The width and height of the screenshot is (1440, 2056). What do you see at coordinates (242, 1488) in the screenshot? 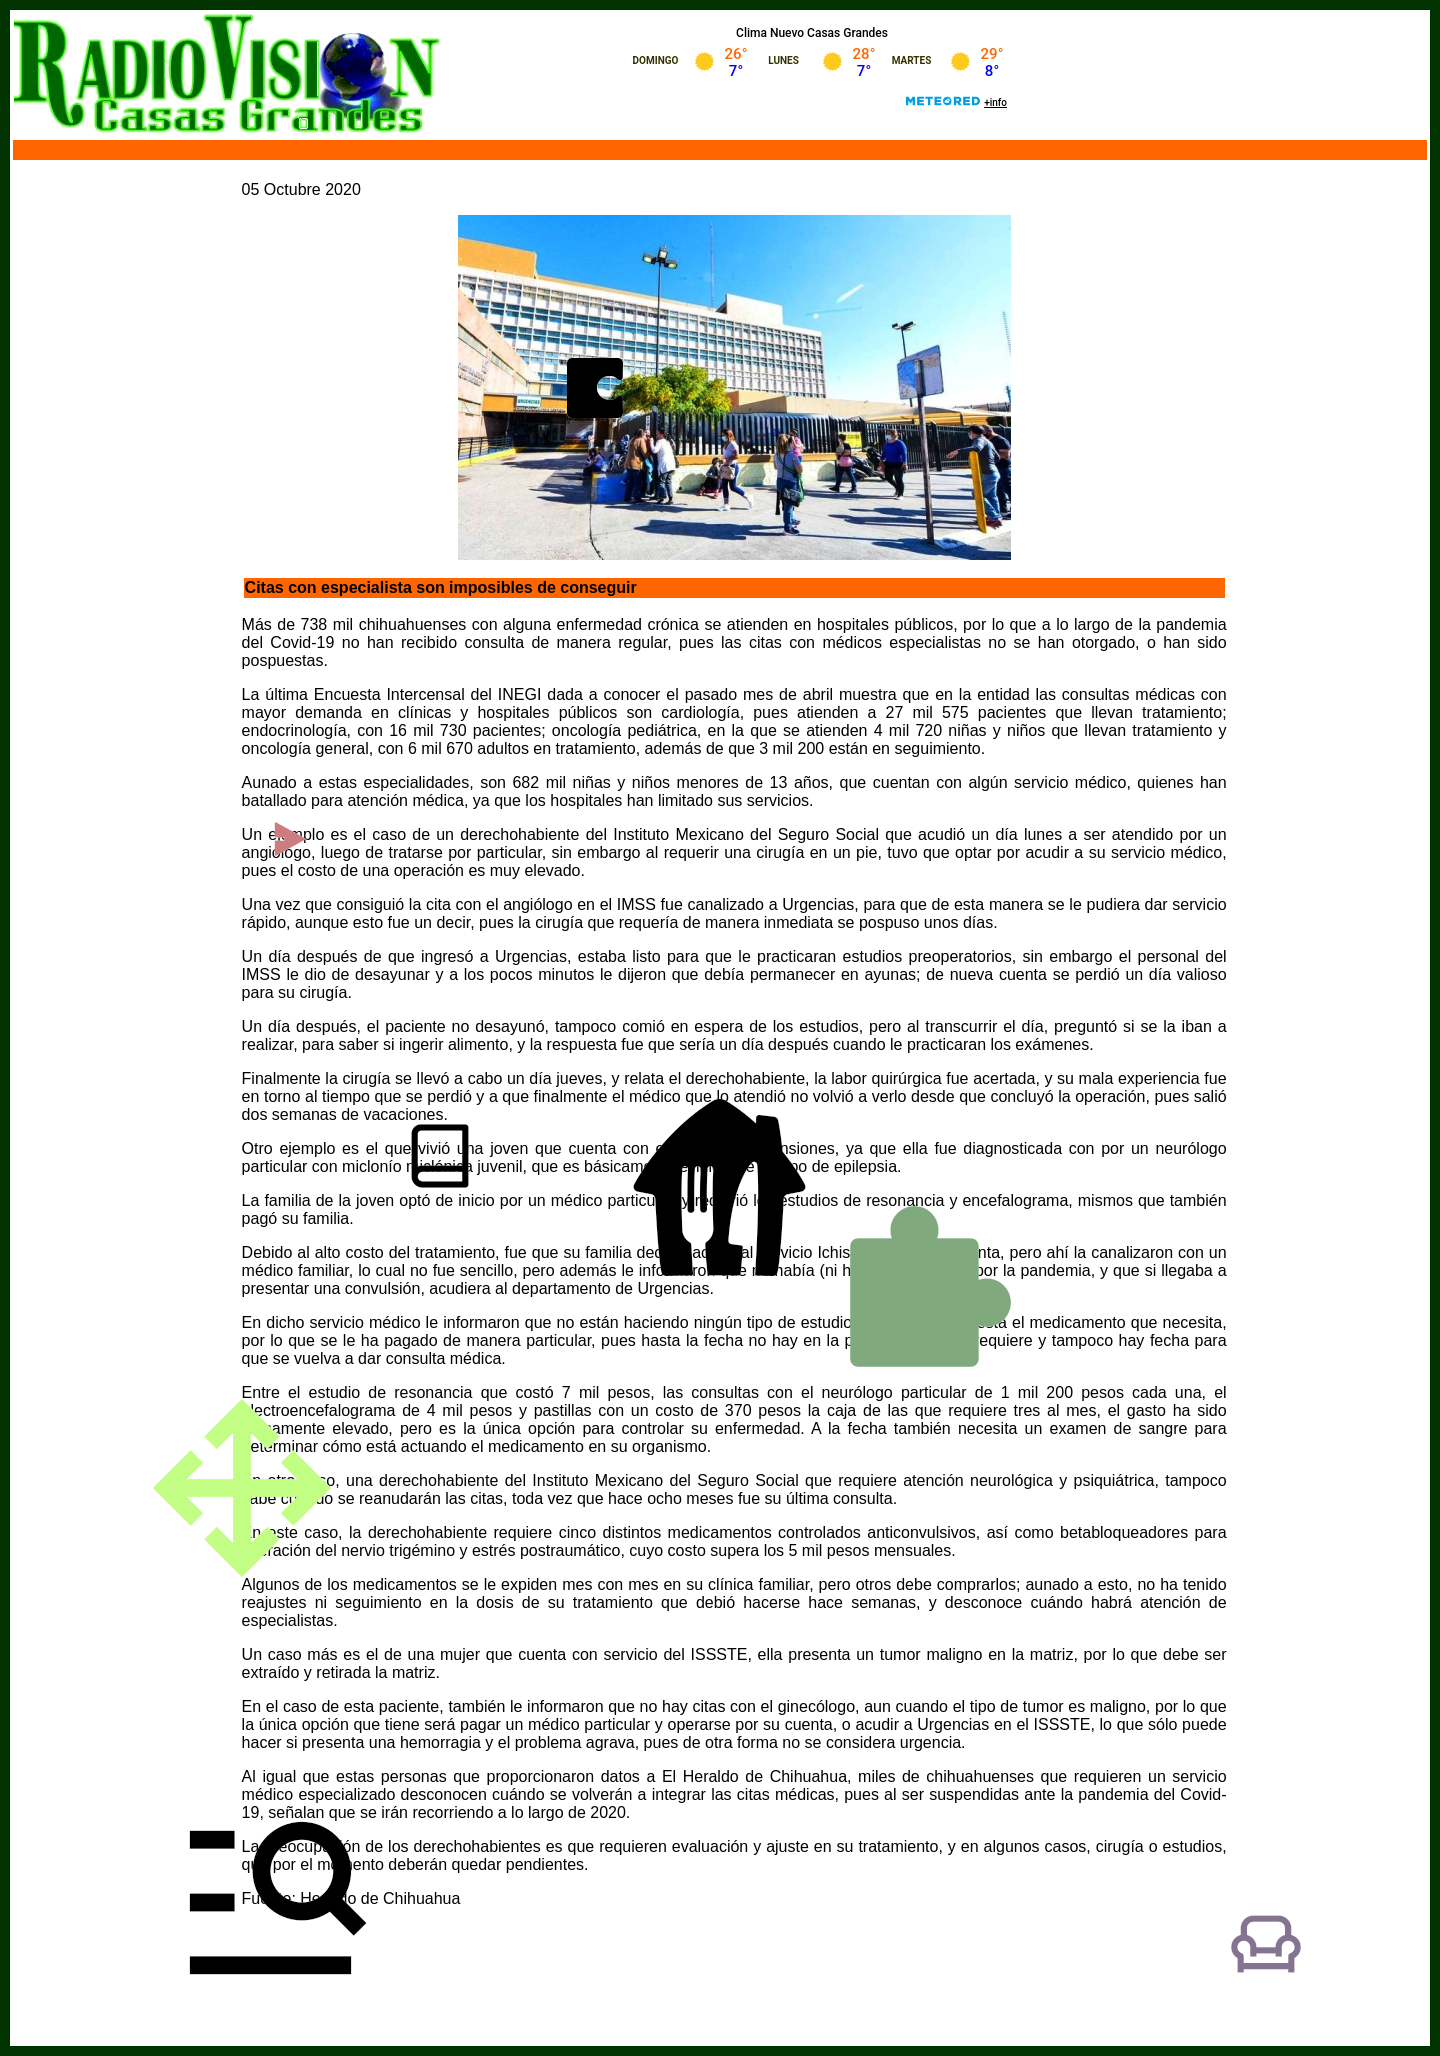
I see `drag to reposition element` at bounding box center [242, 1488].